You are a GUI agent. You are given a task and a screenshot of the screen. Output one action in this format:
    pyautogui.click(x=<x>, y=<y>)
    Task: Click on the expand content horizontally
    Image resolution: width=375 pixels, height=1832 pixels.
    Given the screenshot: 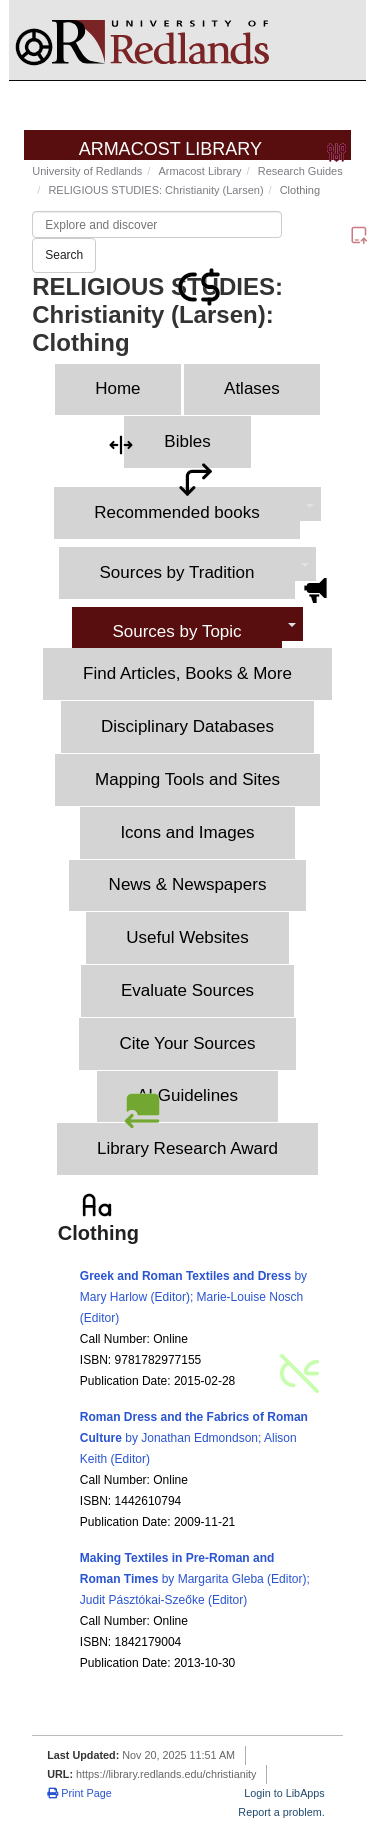 What is the action you would take?
    pyautogui.click(x=121, y=445)
    